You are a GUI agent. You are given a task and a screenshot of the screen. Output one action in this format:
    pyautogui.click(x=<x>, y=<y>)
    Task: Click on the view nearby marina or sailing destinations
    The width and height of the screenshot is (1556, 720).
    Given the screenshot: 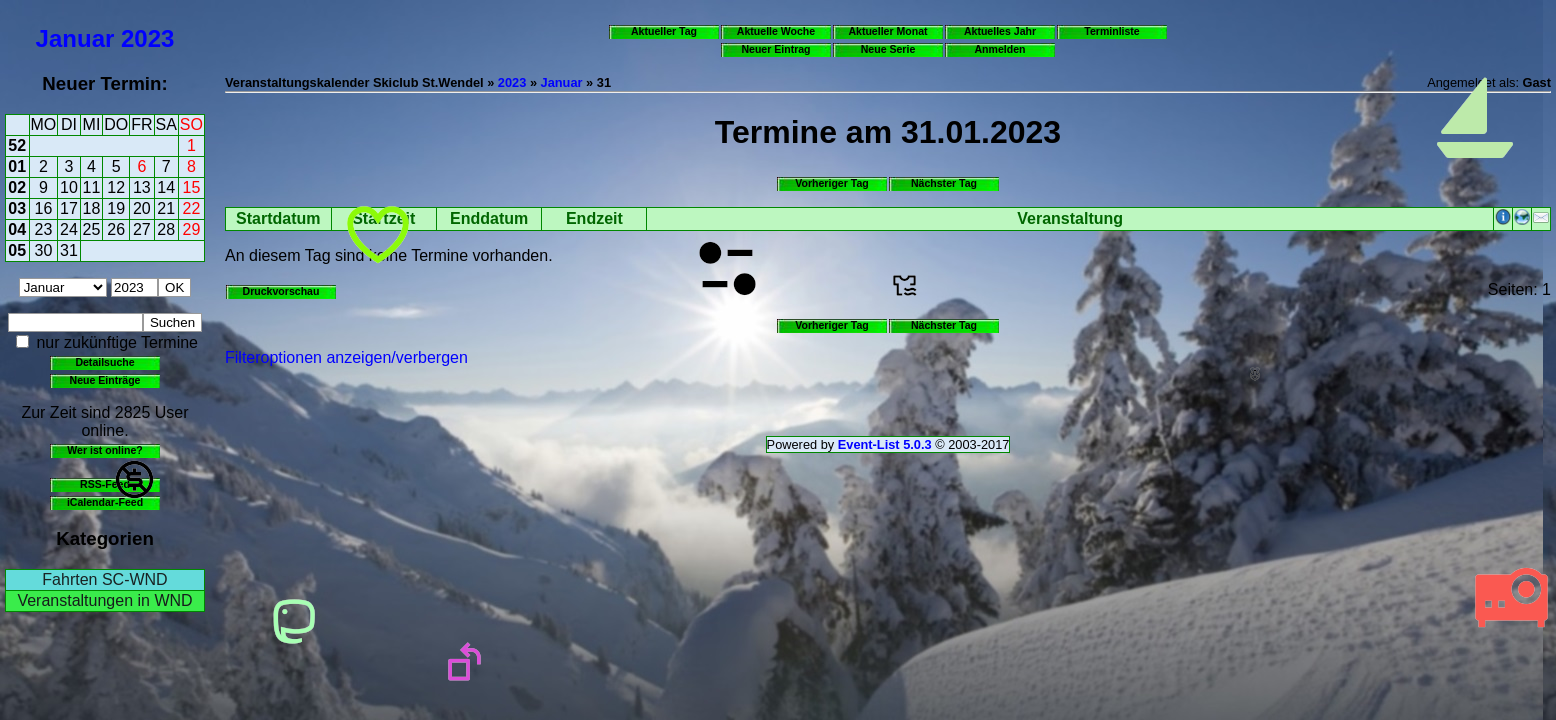 What is the action you would take?
    pyautogui.click(x=1475, y=118)
    